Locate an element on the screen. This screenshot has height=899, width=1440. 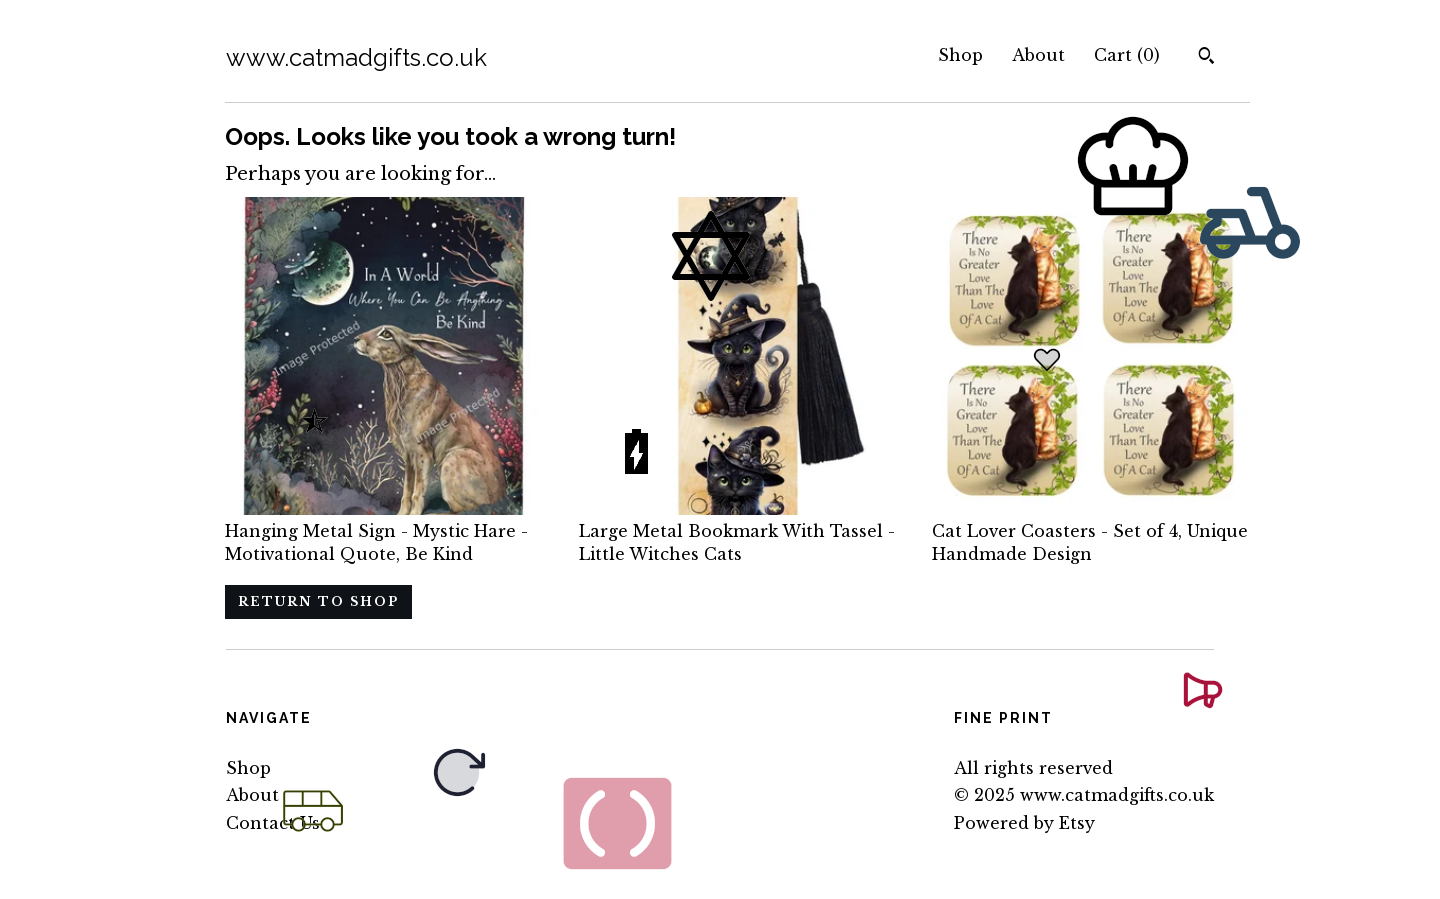
select moped or scooter delivery option is located at coordinates (1250, 226).